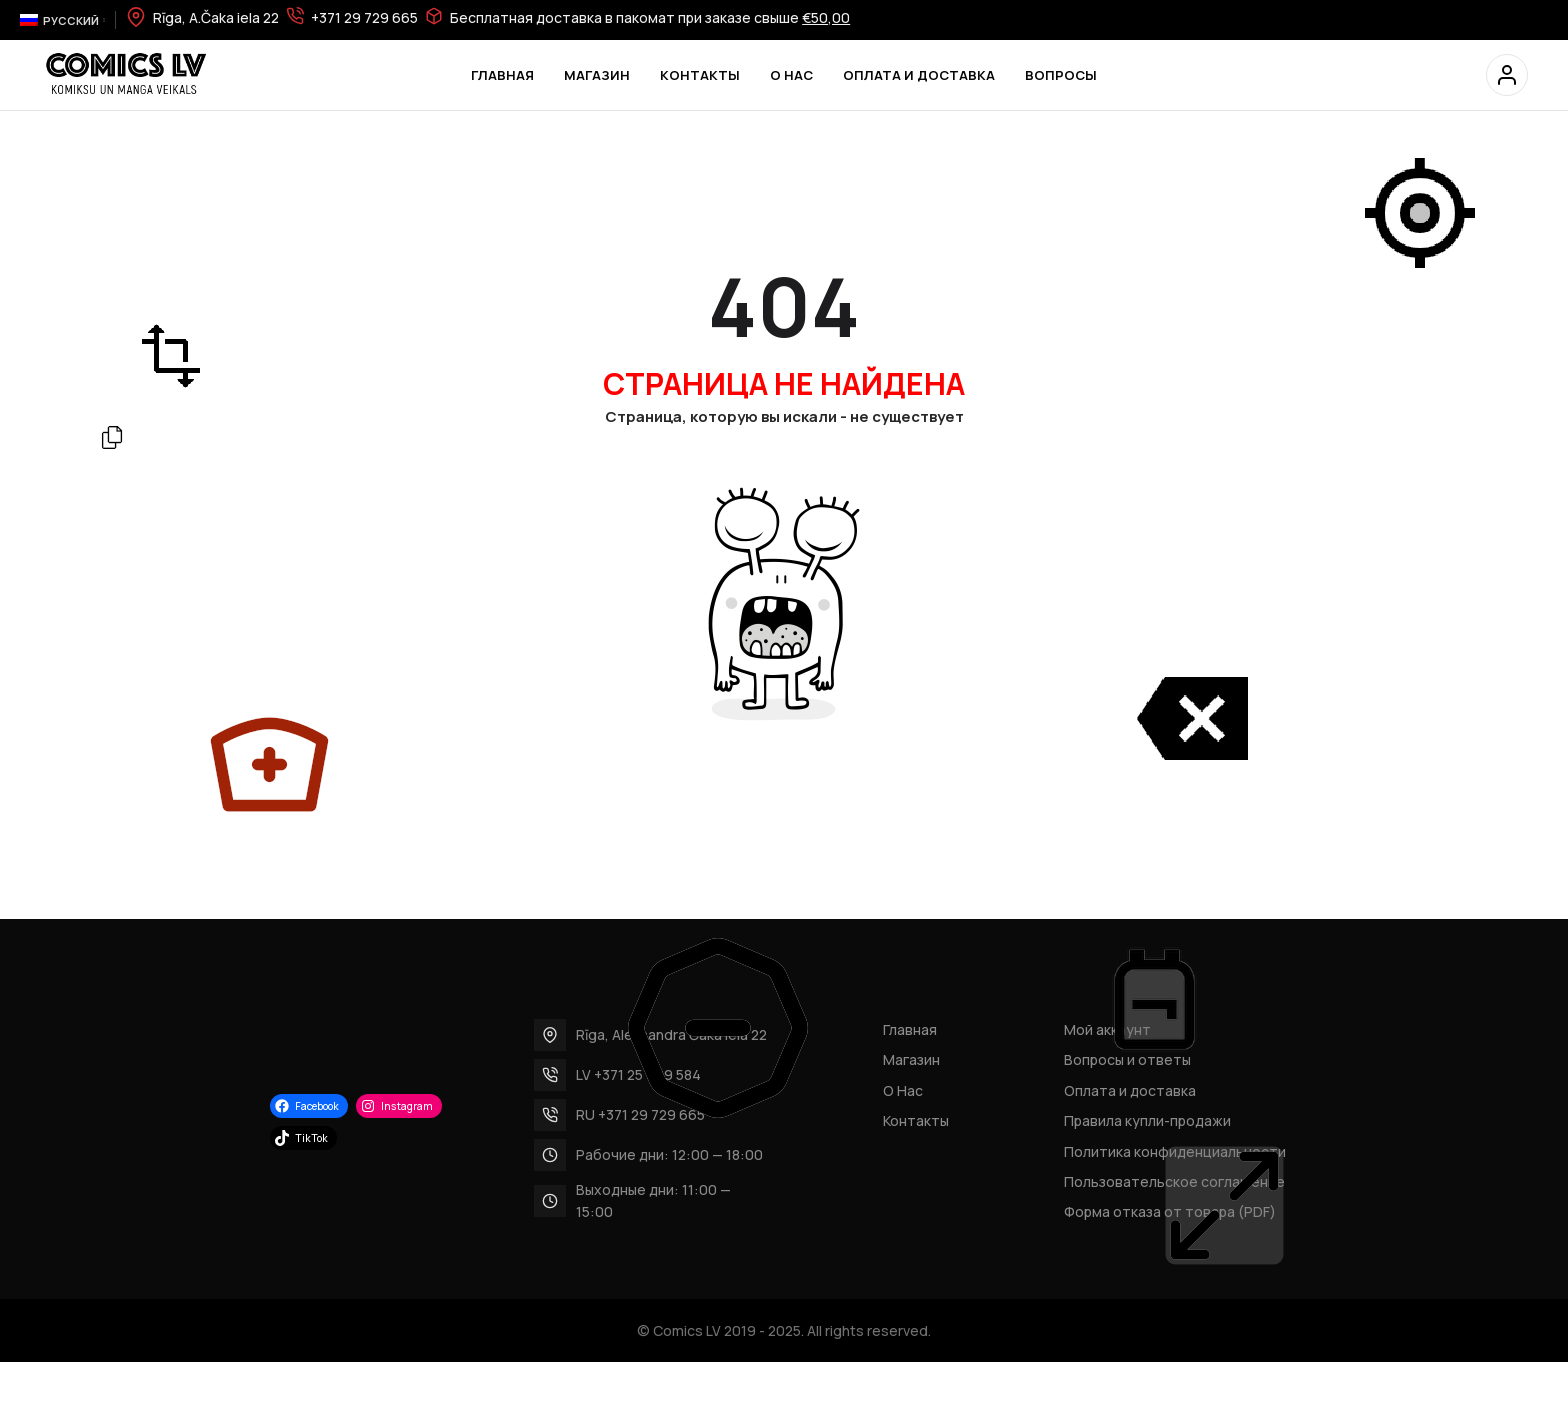 The height and width of the screenshot is (1408, 1568). What do you see at coordinates (718, 1028) in the screenshot?
I see `remove or delete an item` at bounding box center [718, 1028].